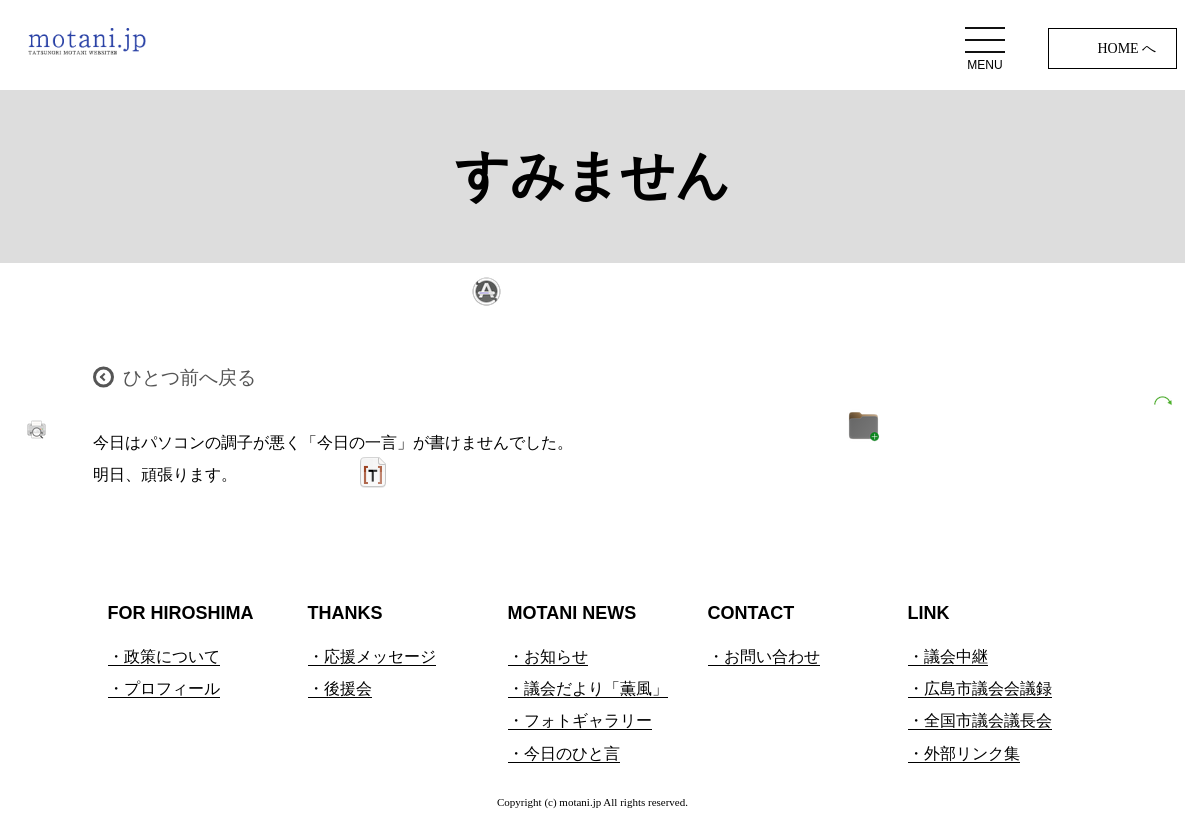 The image size is (1185, 821). Describe the element at coordinates (36, 429) in the screenshot. I see `preview document before printing` at that location.